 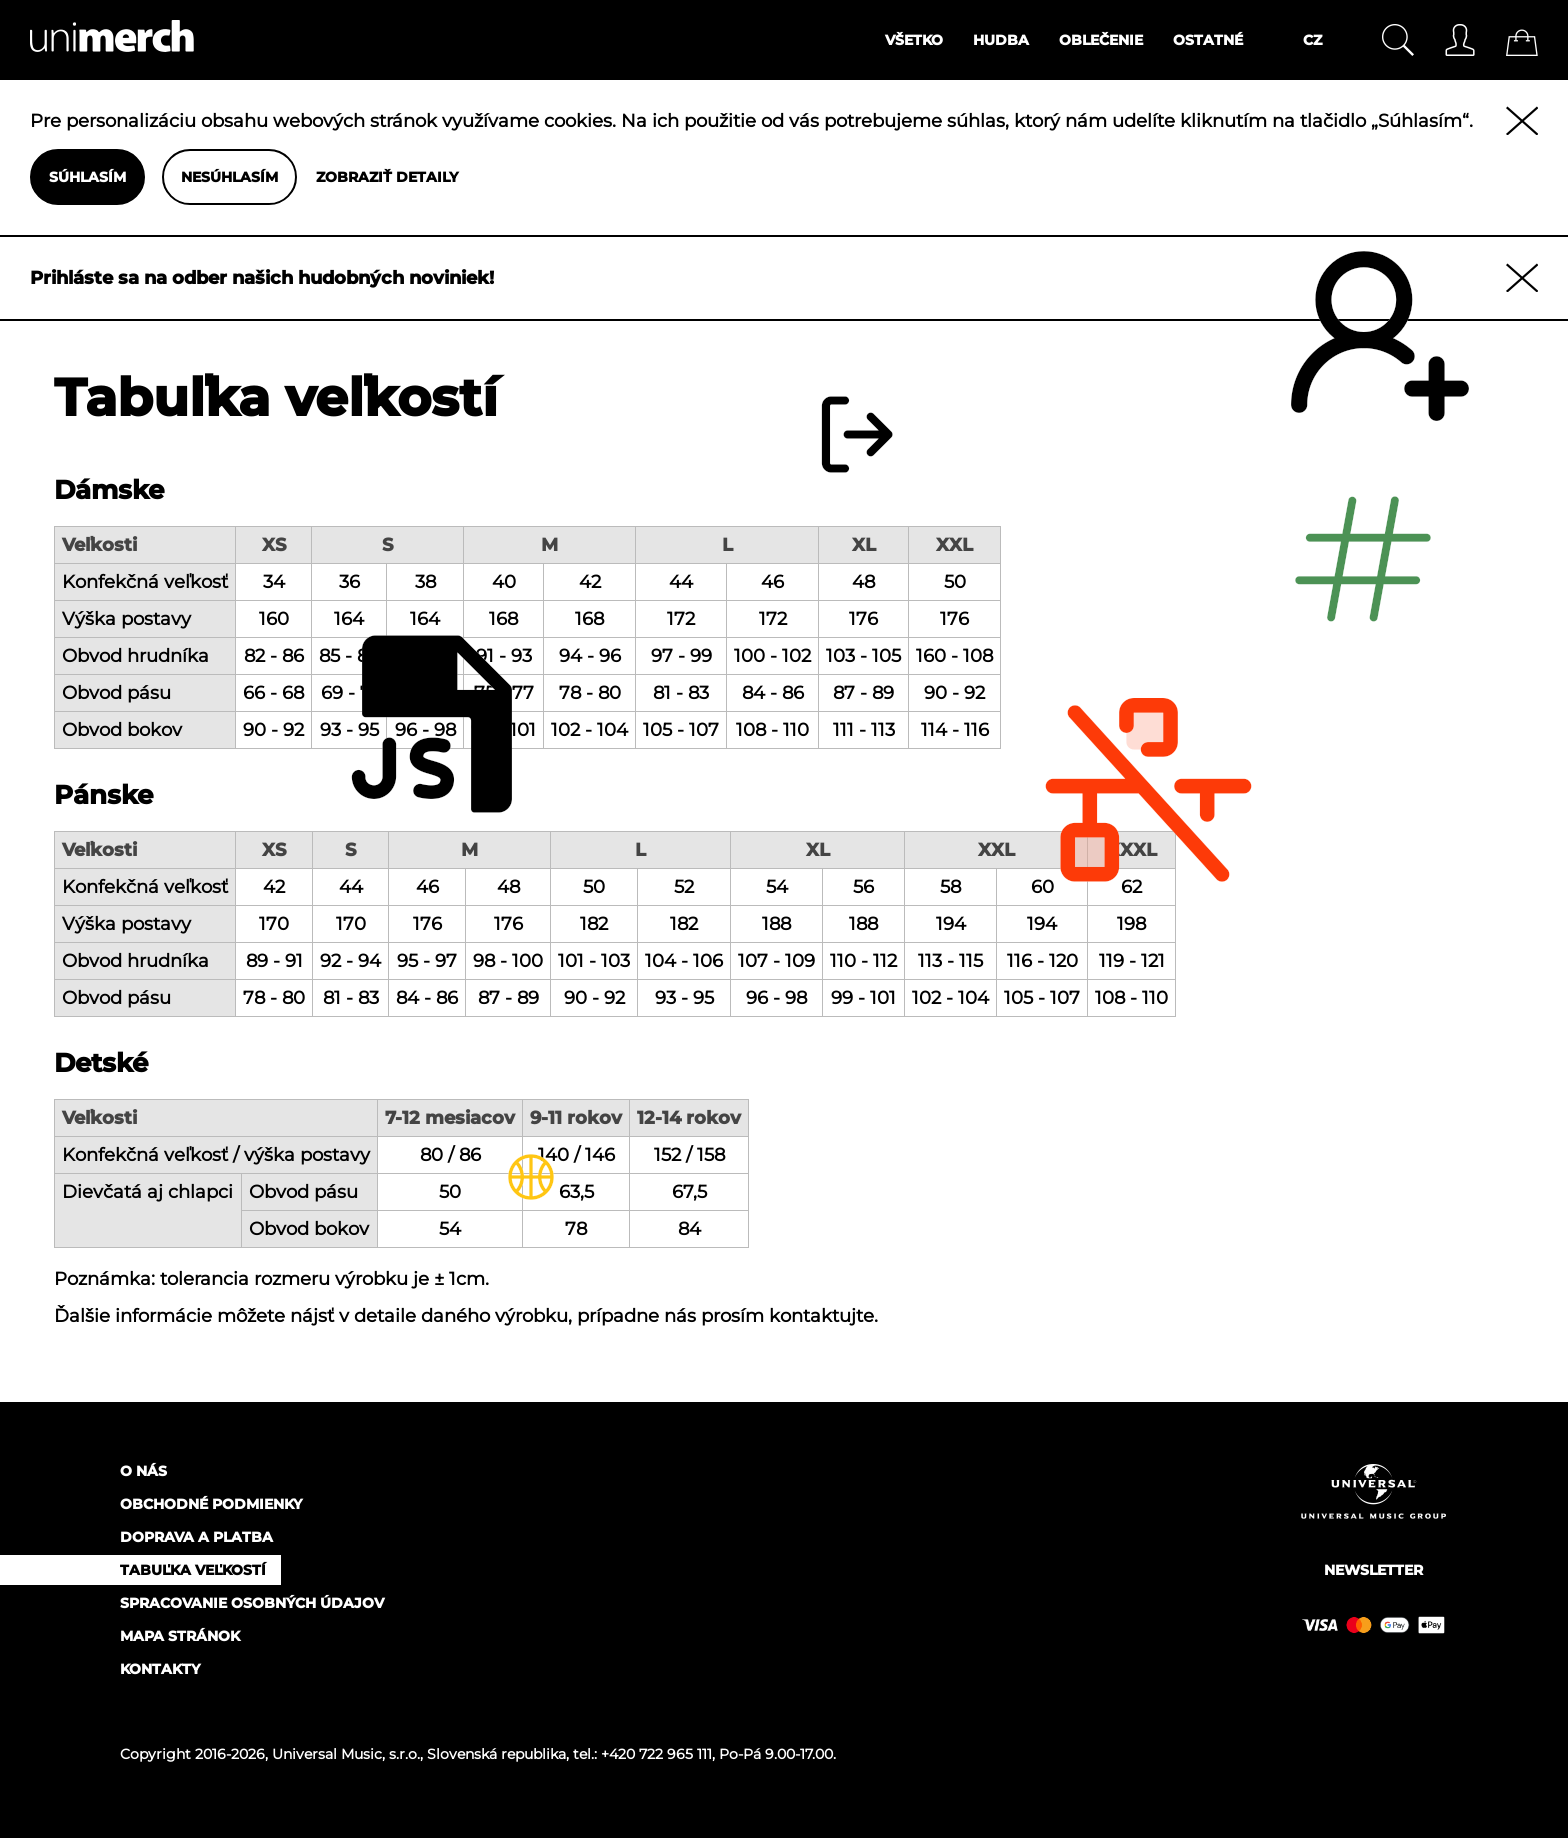 I want to click on javascript file type indicator, so click(x=437, y=724).